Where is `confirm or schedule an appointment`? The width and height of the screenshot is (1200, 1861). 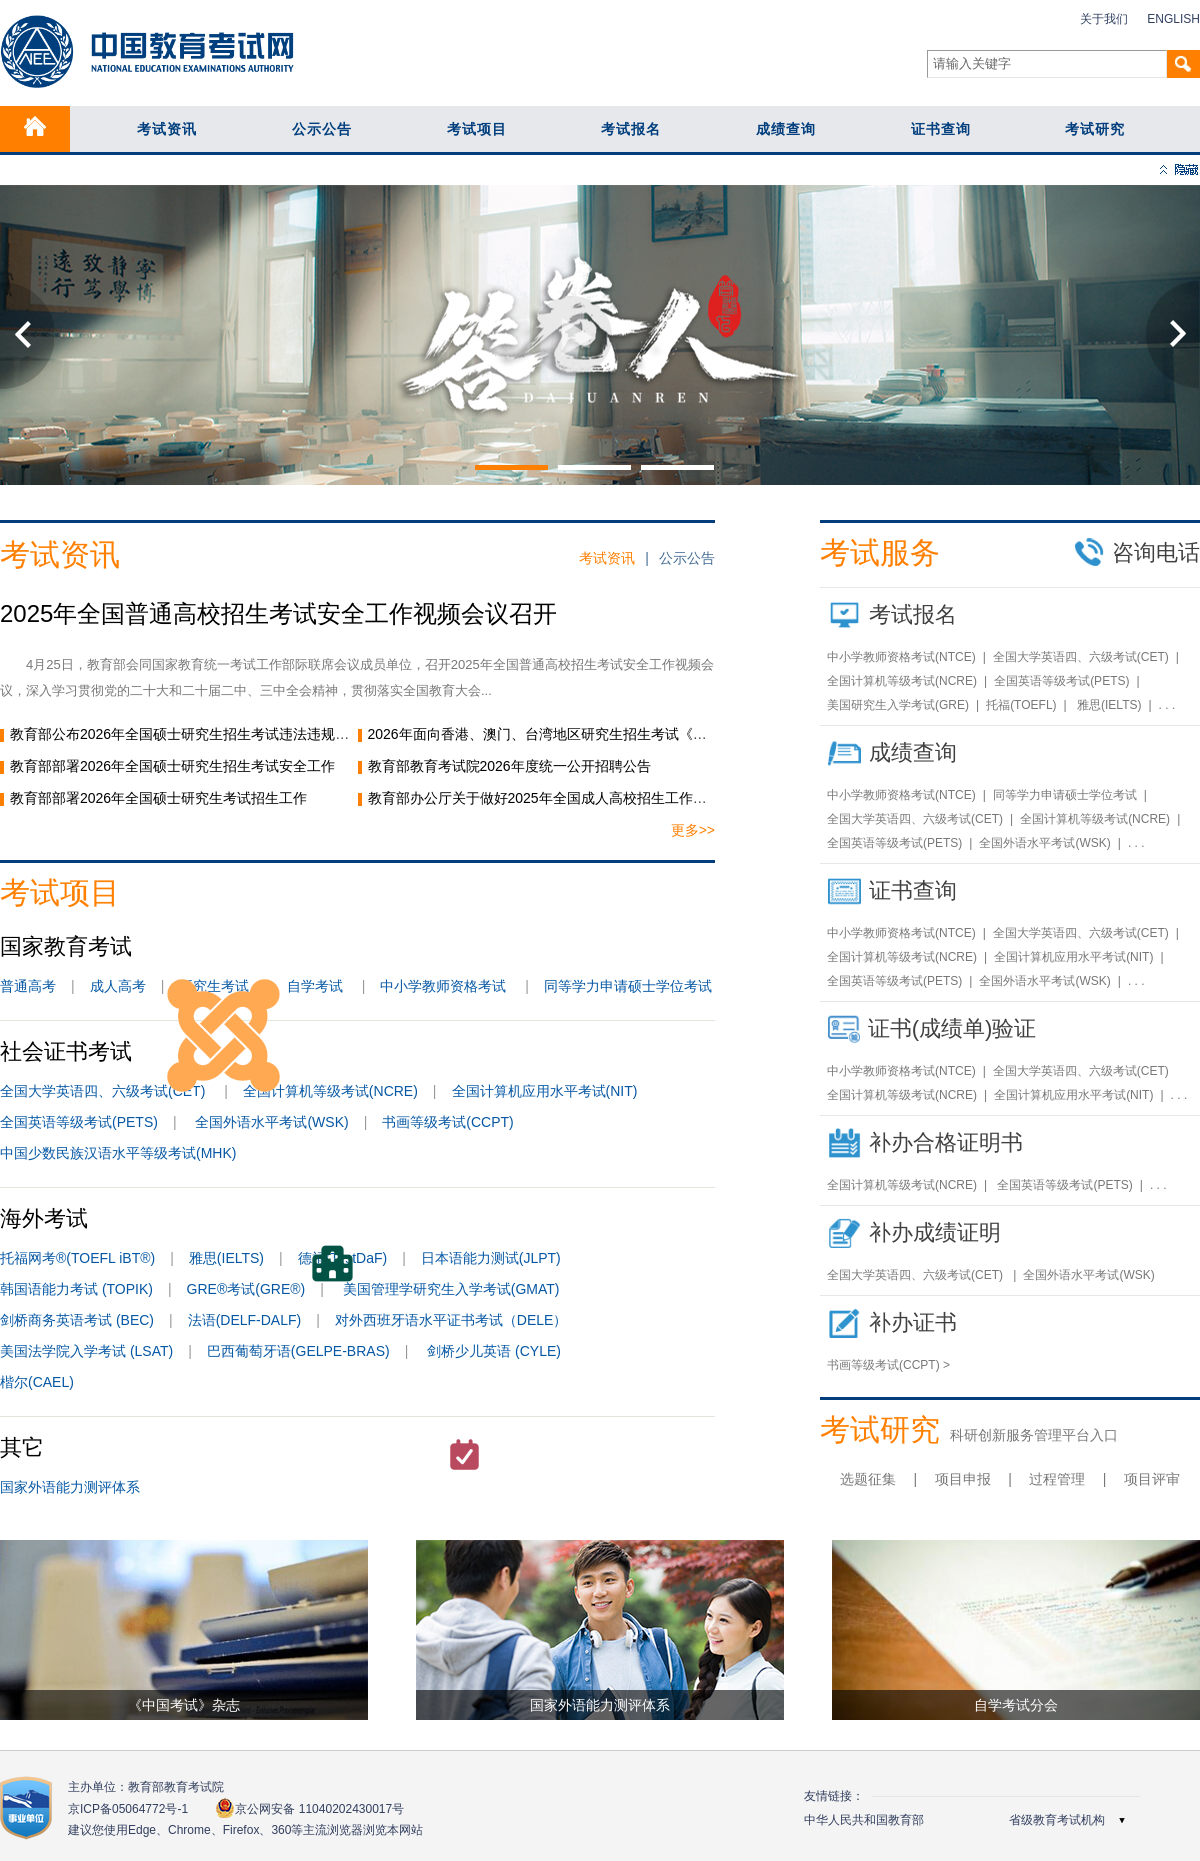 confirm or schedule an appointment is located at coordinates (464, 1455).